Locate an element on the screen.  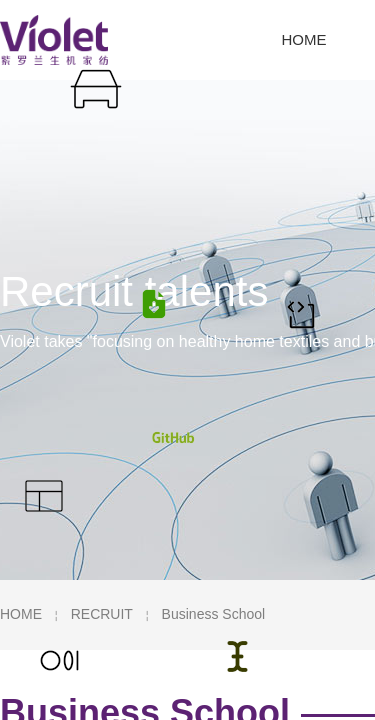
download a file is located at coordinates (154, 304).